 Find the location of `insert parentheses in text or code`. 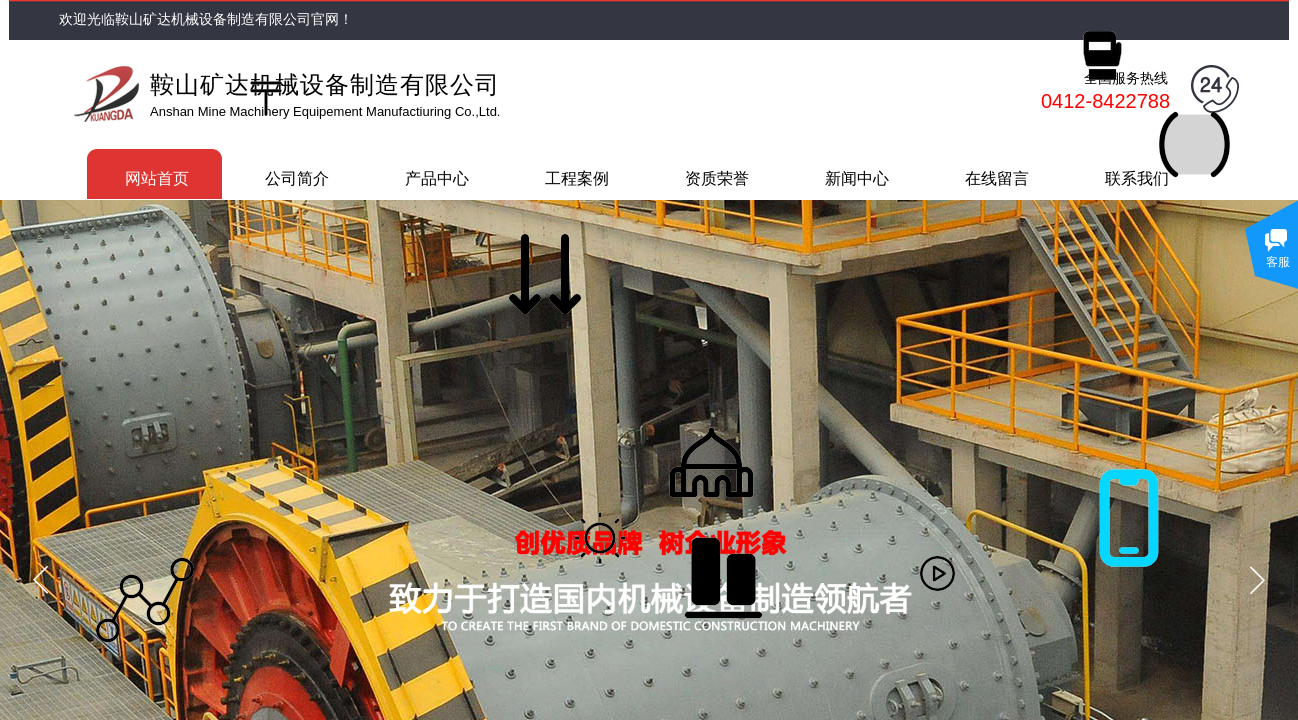

insert parentheses in text or code is located at coordinates (1194, 144).